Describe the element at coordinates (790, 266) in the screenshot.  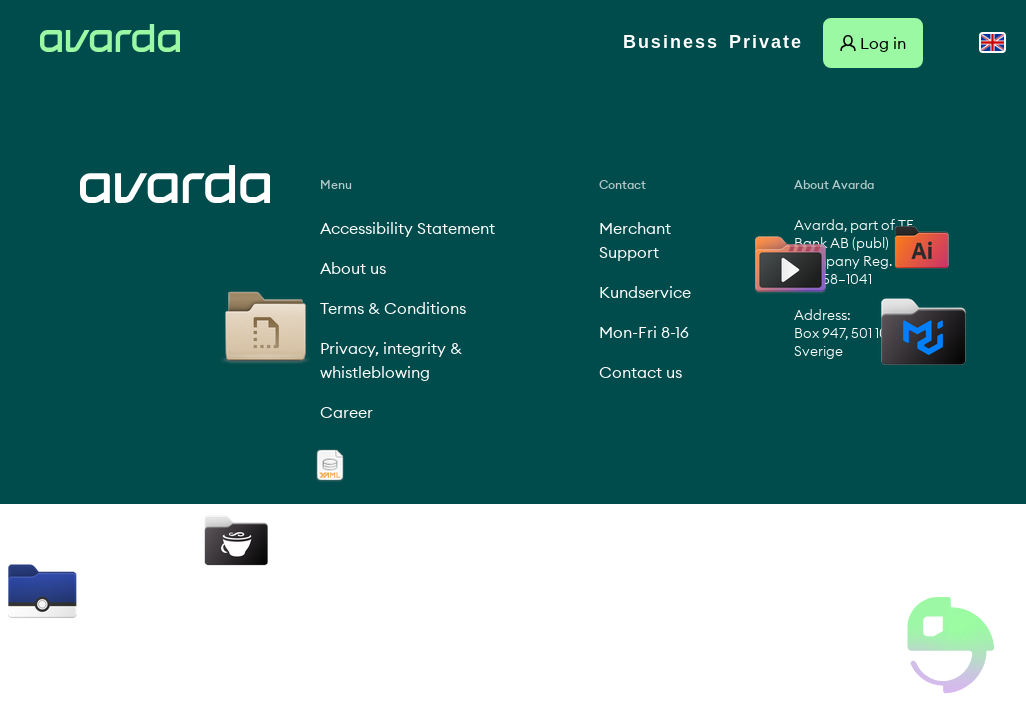
I see `open your movie files folder` at that location.